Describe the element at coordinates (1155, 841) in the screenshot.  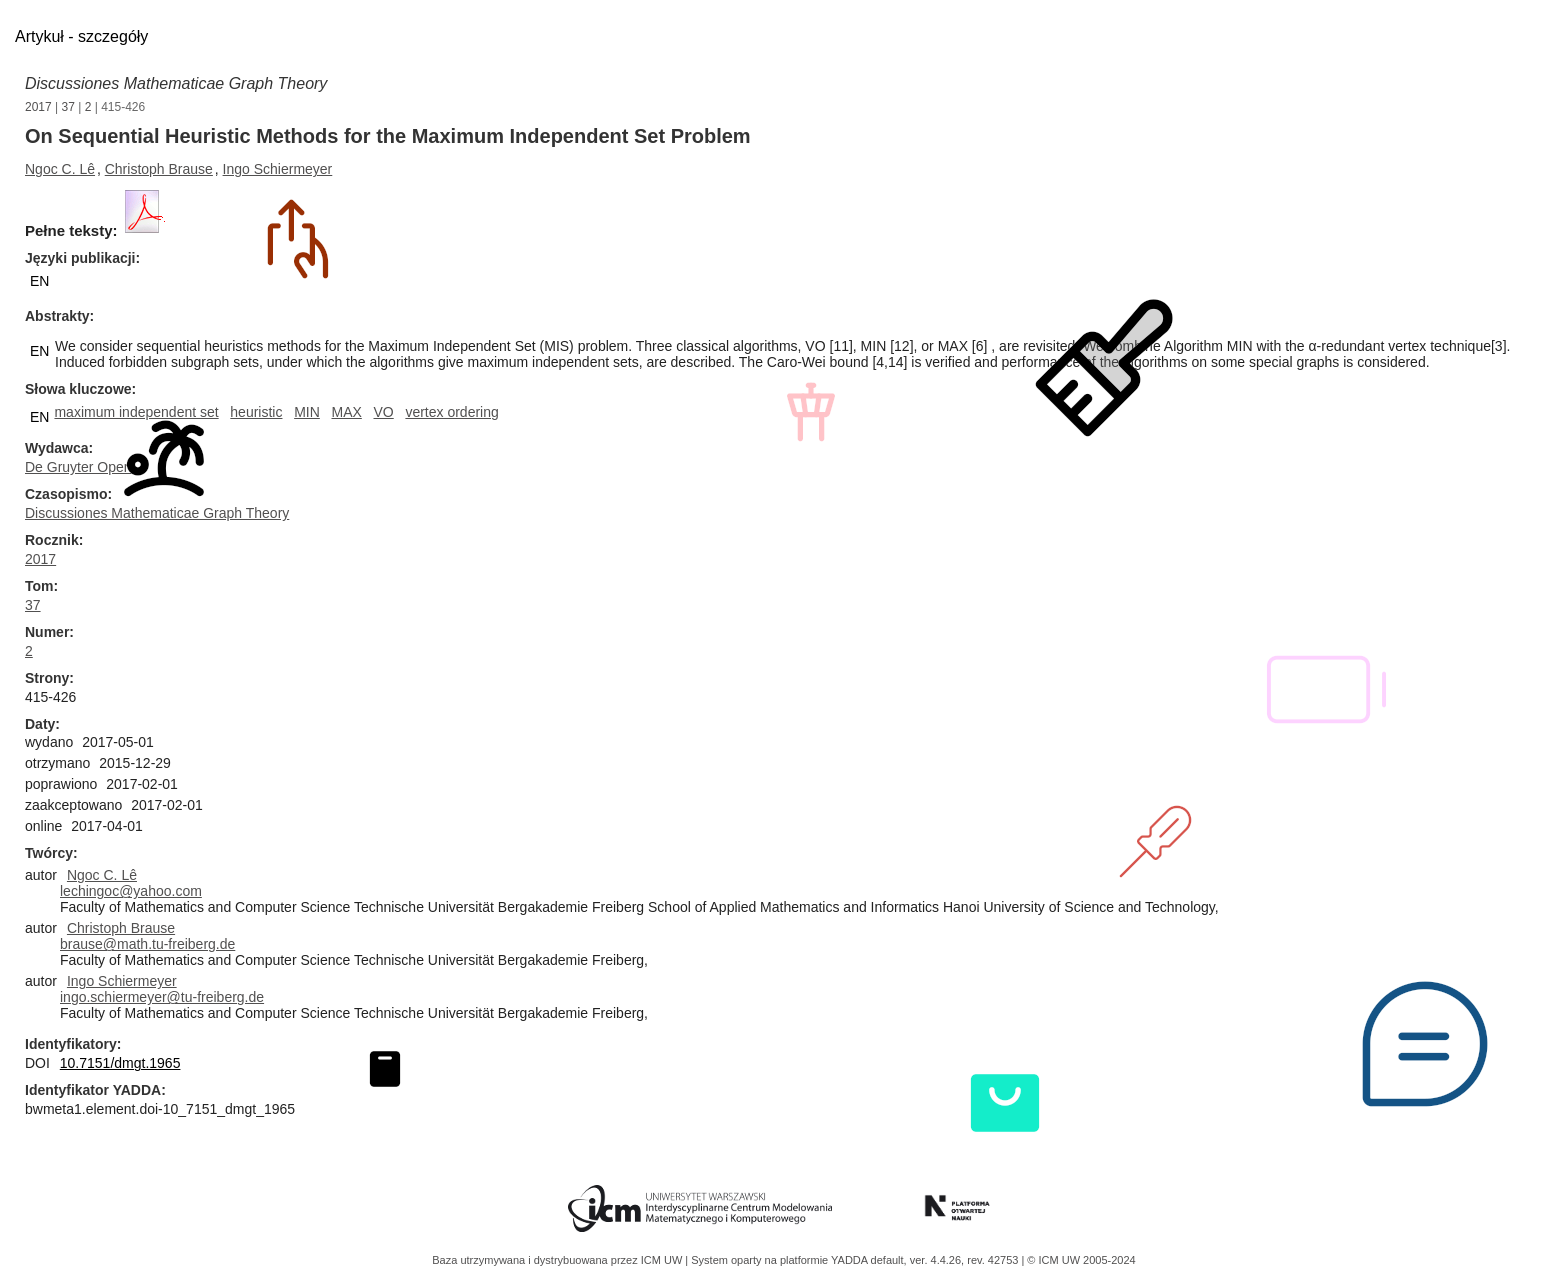
I see `access settings or configuration options` at that location.